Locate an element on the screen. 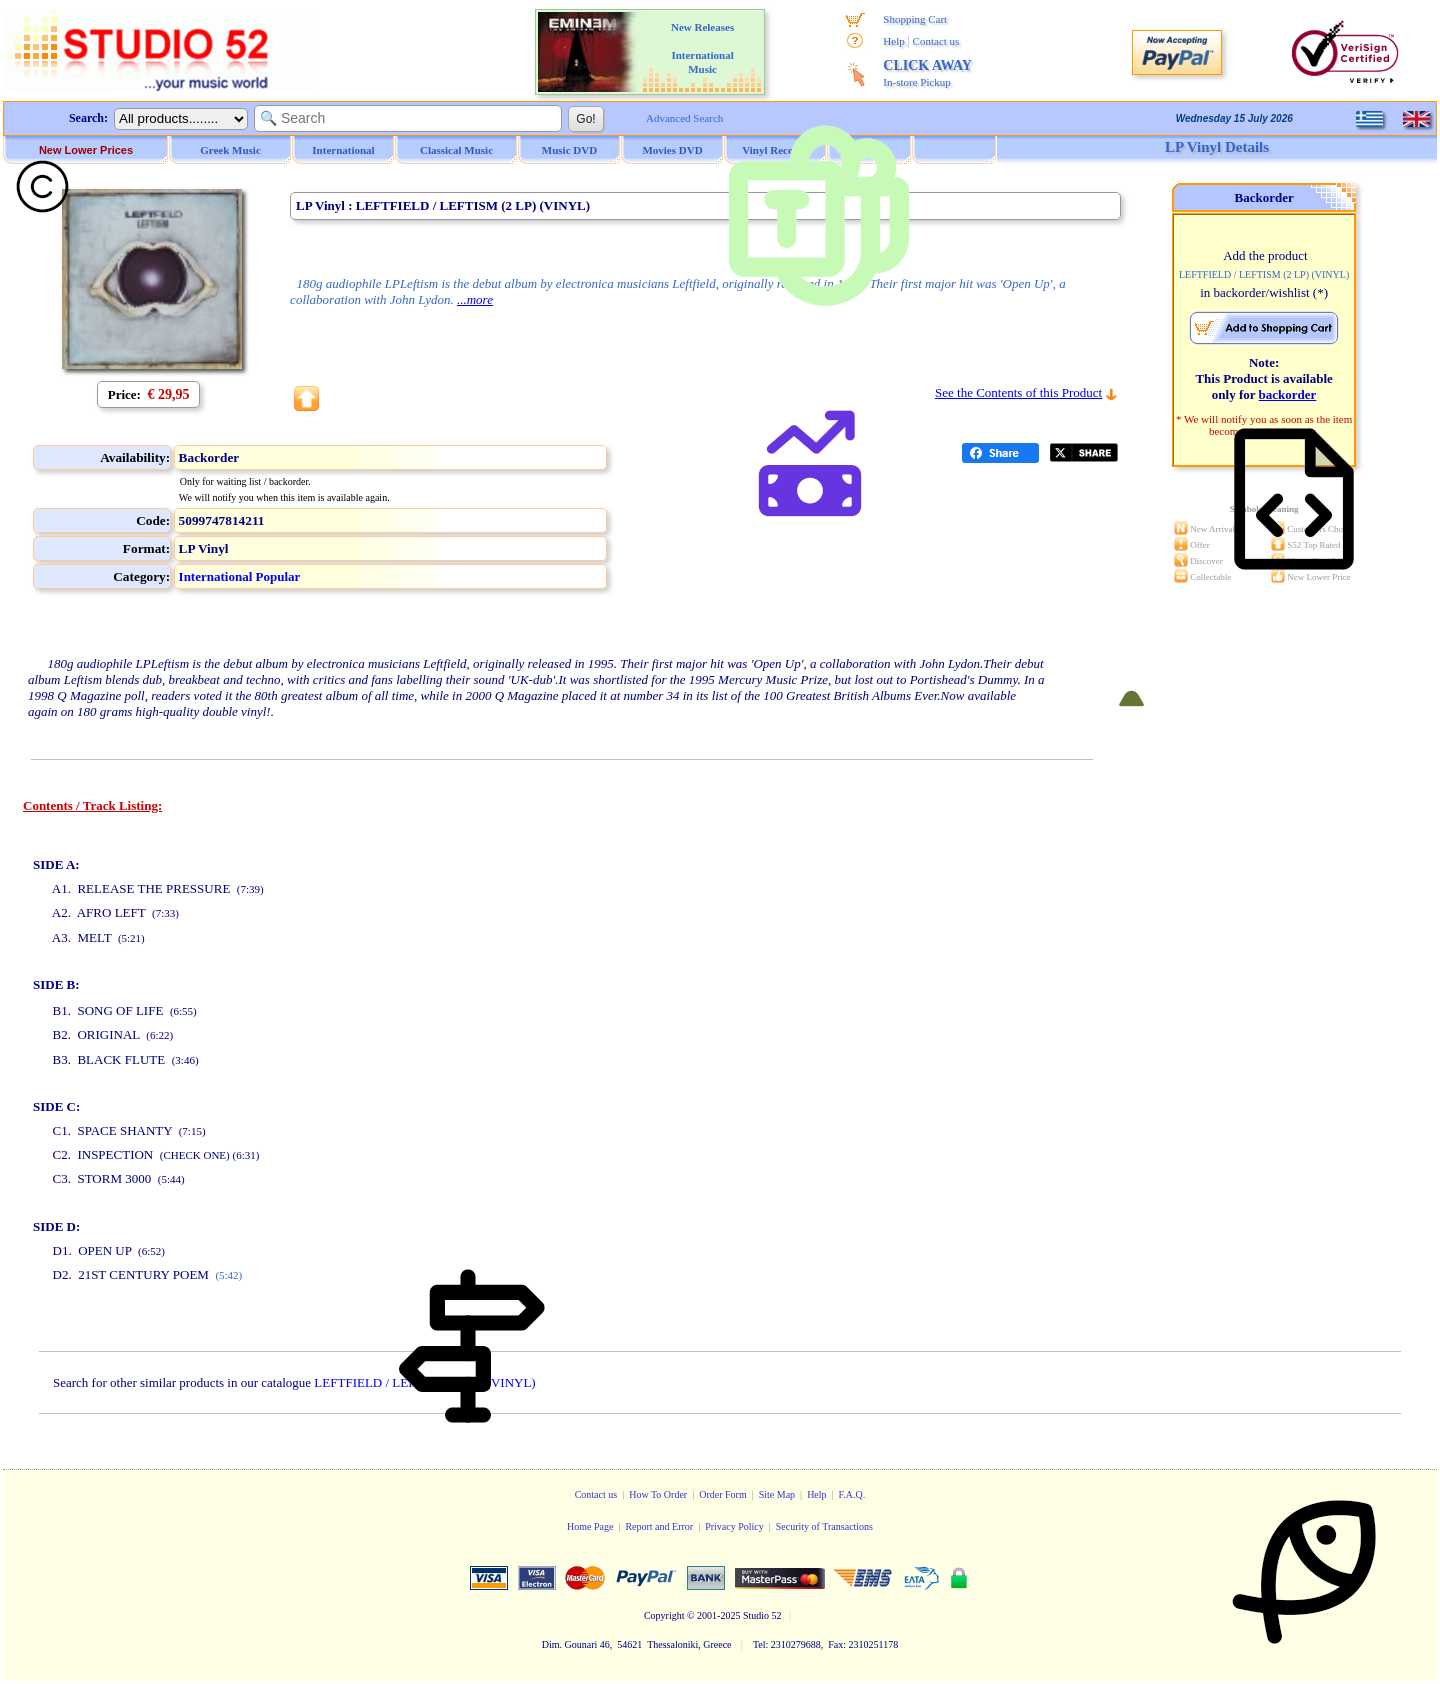  open microsoft teams is located at coordinates (819, 219).